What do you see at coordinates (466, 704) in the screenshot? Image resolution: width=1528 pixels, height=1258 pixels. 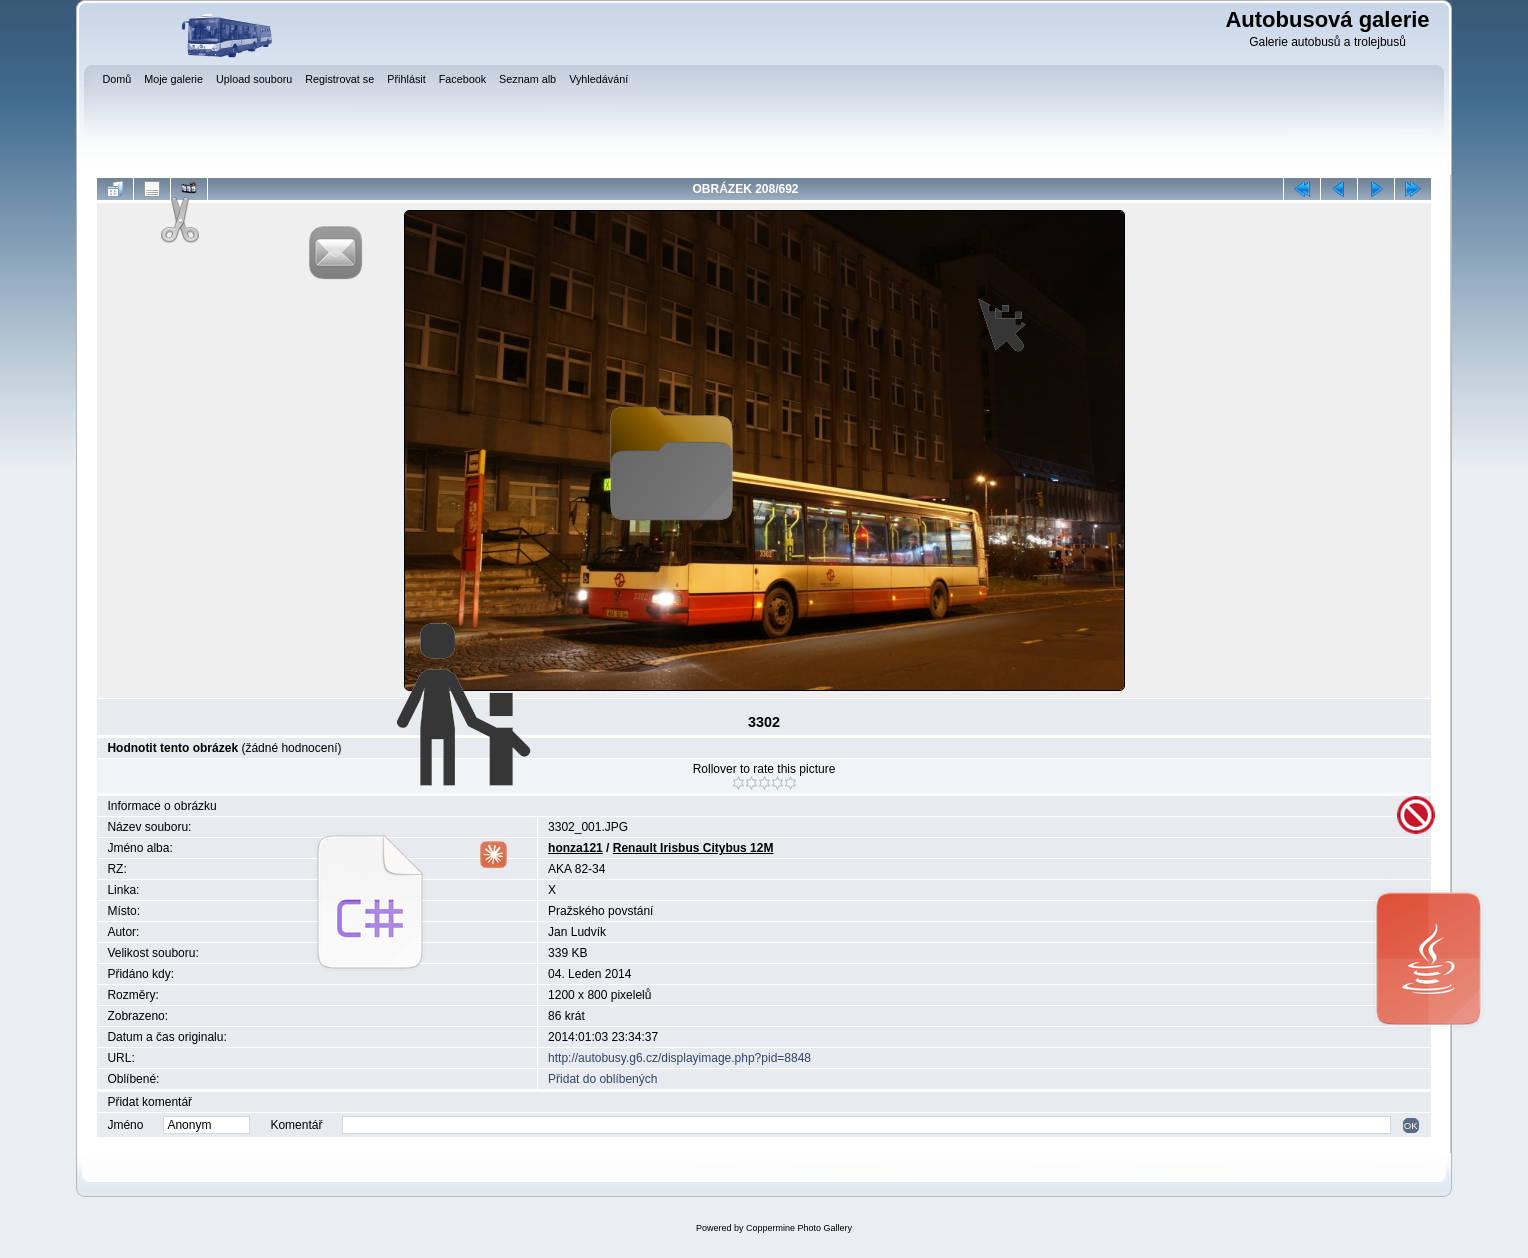 I see `access parental control settings` at bounding box center [466, 704].